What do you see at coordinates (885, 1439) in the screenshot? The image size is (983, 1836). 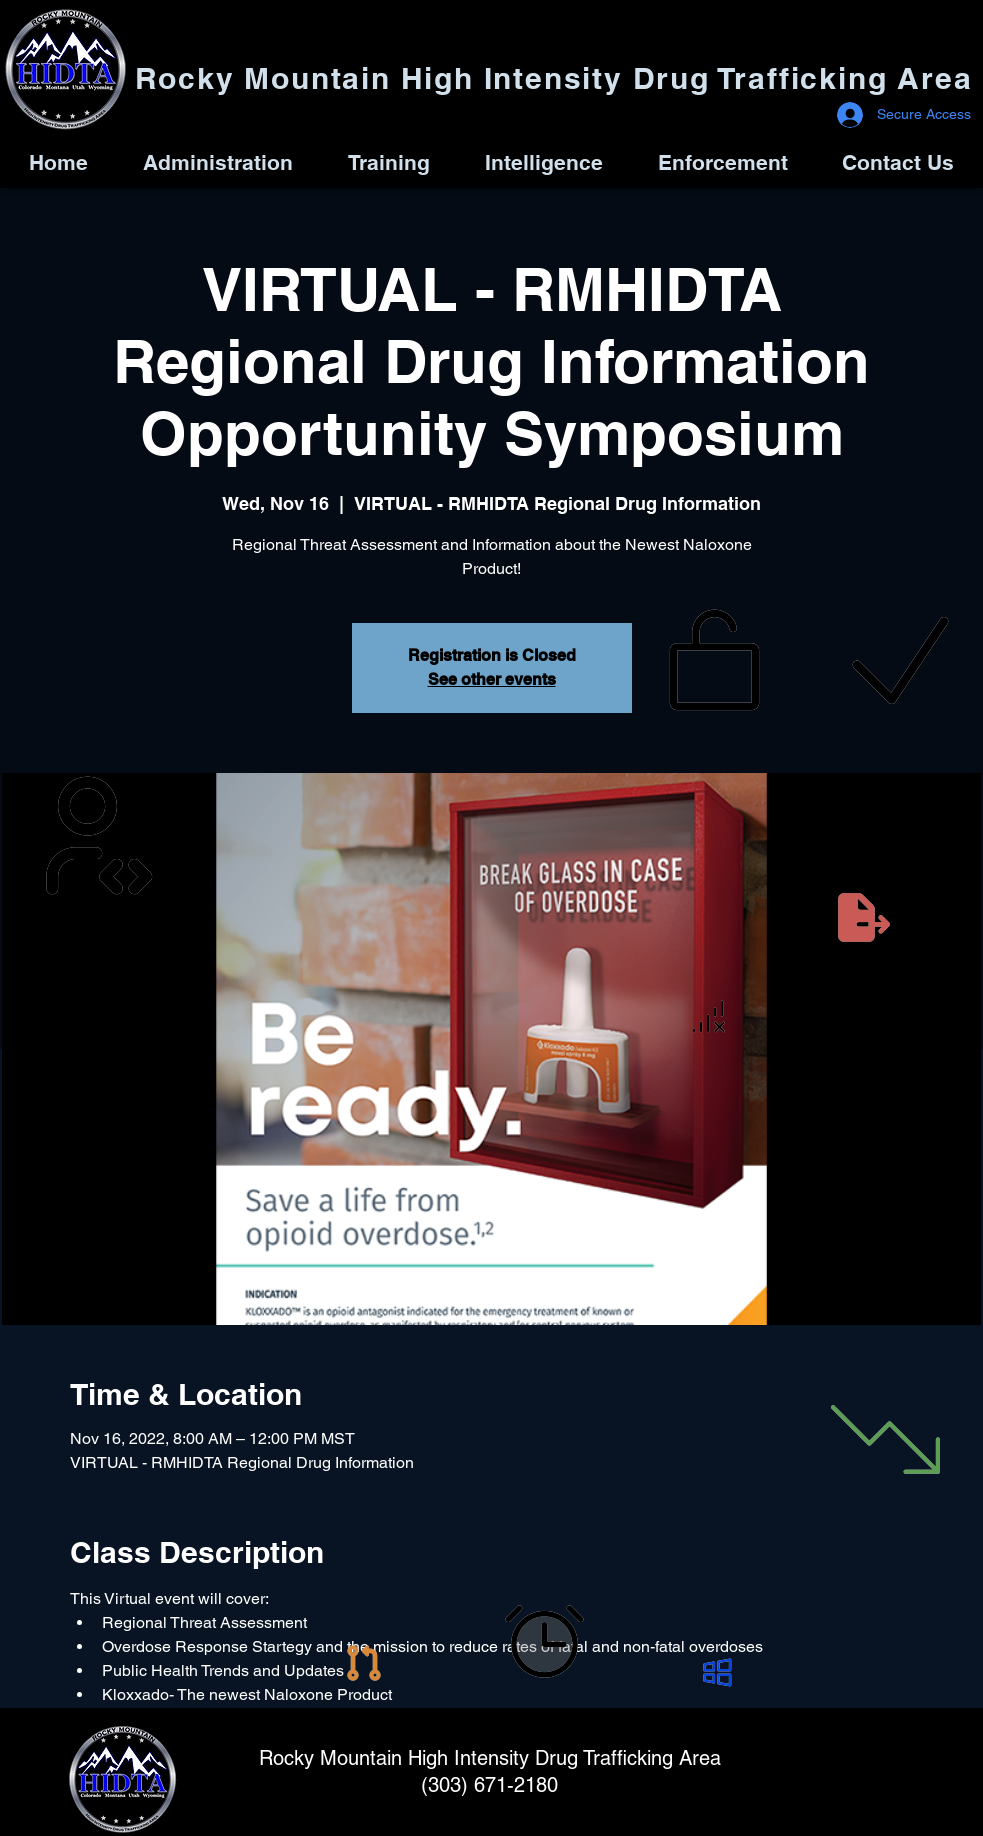 I see `indicates a downward trend or decline in data` at bounding box center [885, 1439].